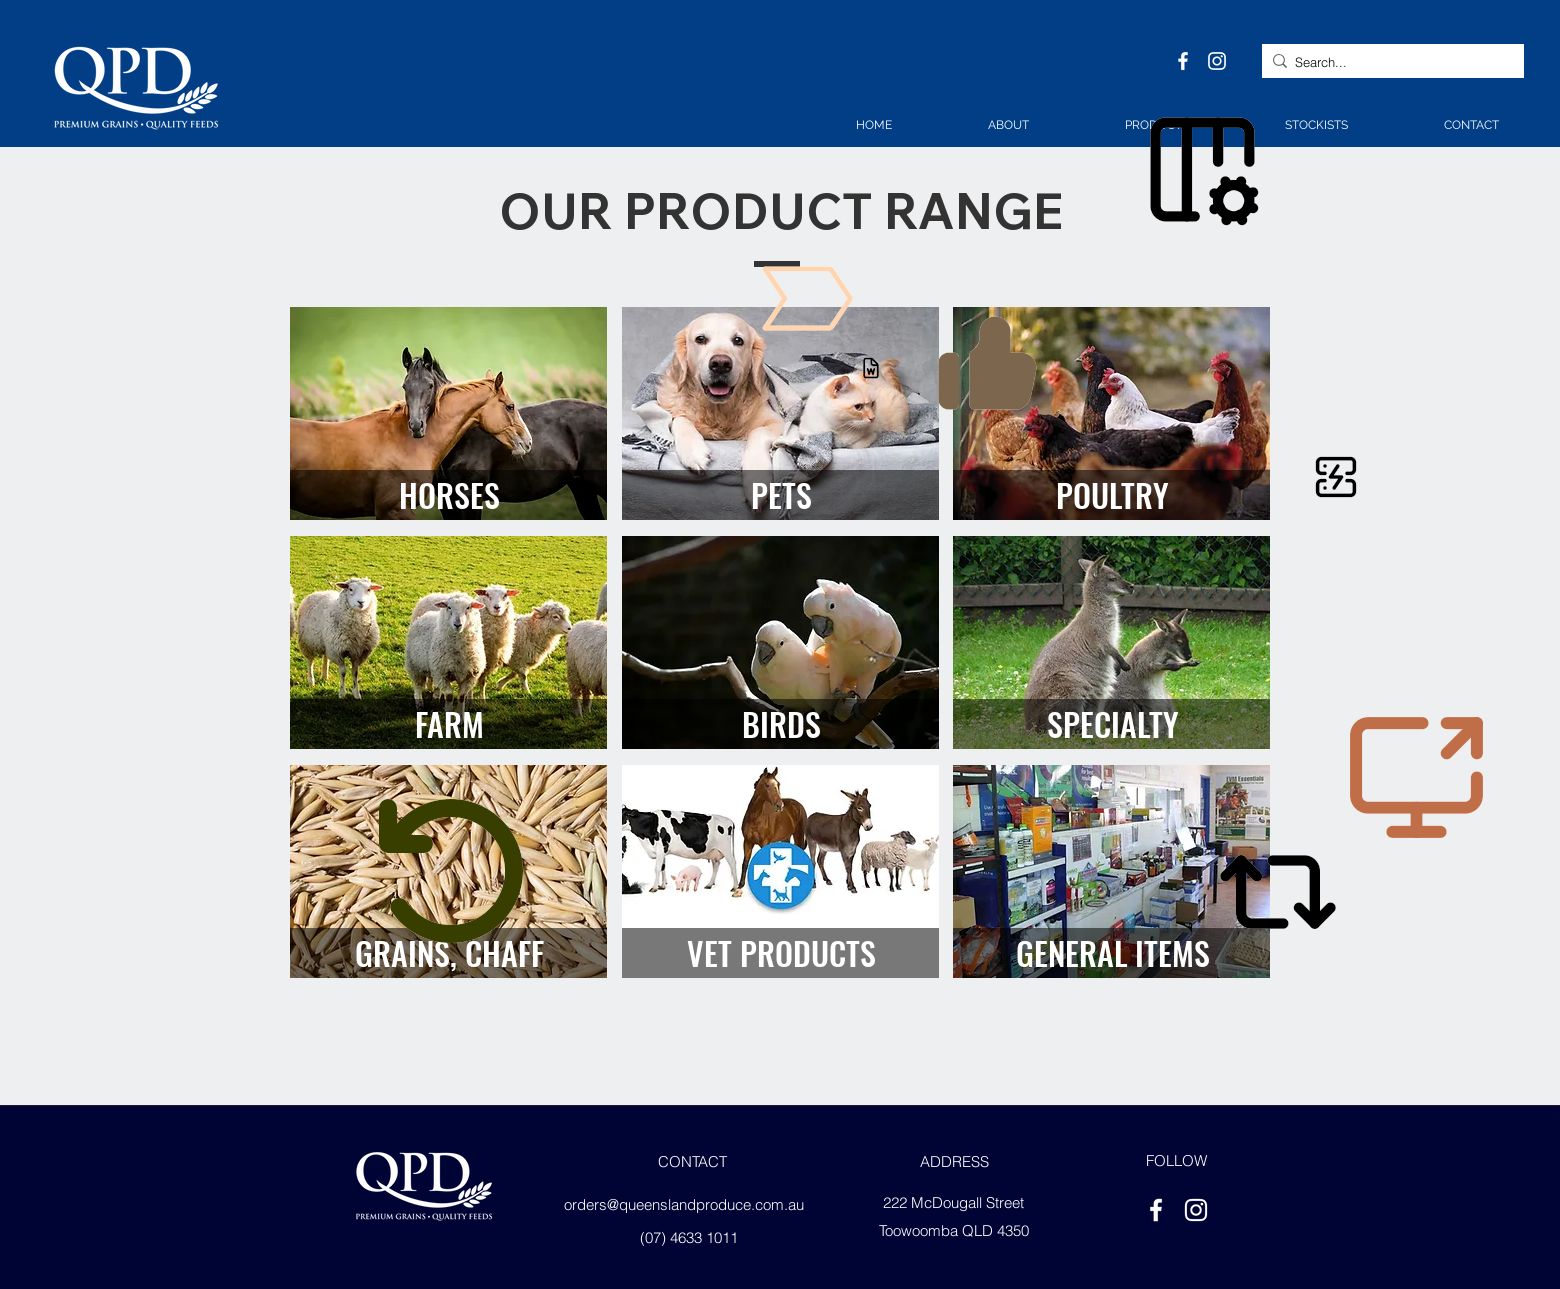 This screenshot has width=1560, height=1289. Describe the element at coordinates (451, 871) in the screenshot. I see `undo the last action` at that location.